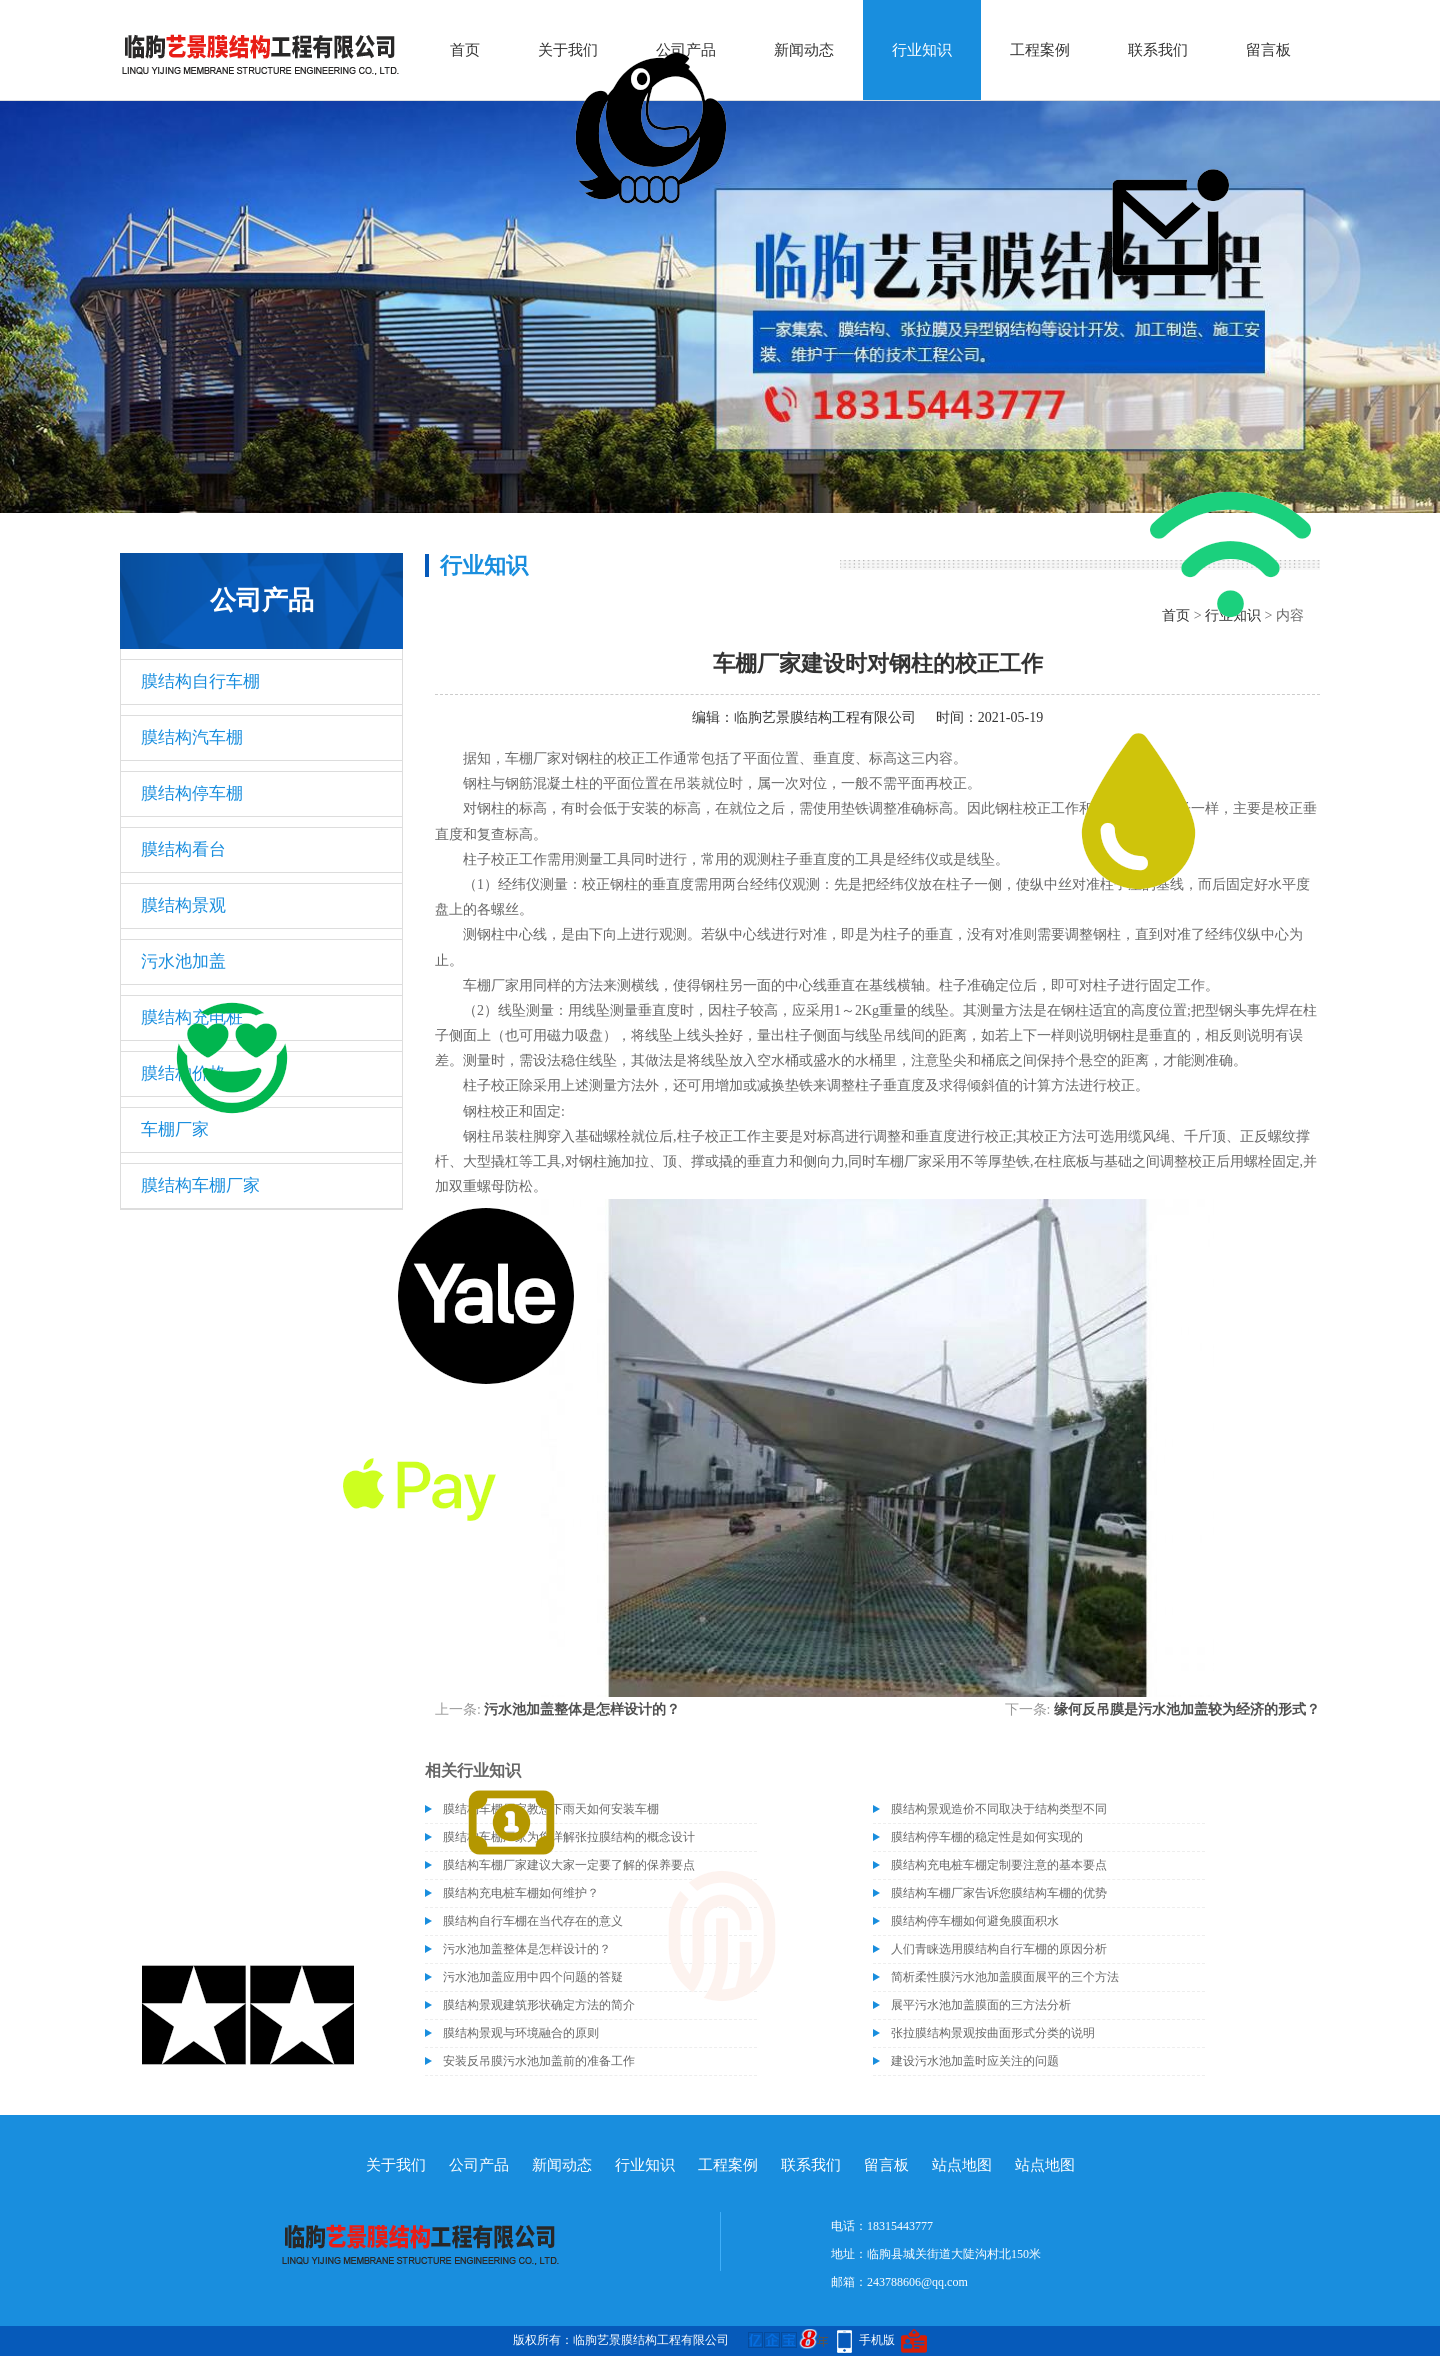 Image resolution: width=1440 pixels, height=2356 pixels. I want to click on view payment or billing information, so click(511, 1822).